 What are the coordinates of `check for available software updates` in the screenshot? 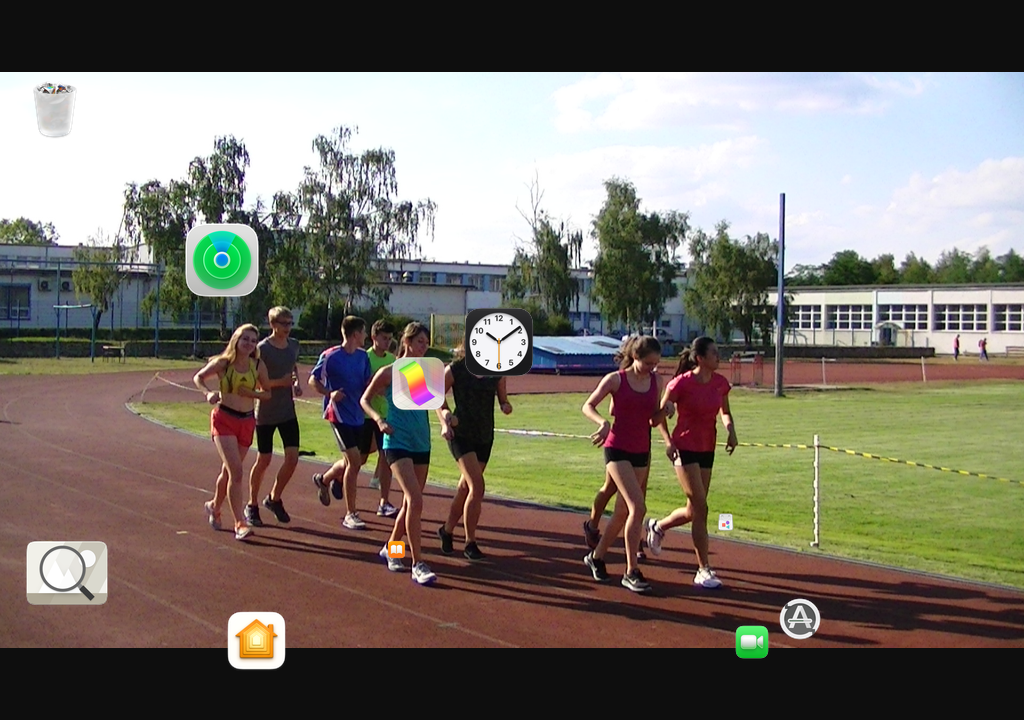 It's located at (800, 619).